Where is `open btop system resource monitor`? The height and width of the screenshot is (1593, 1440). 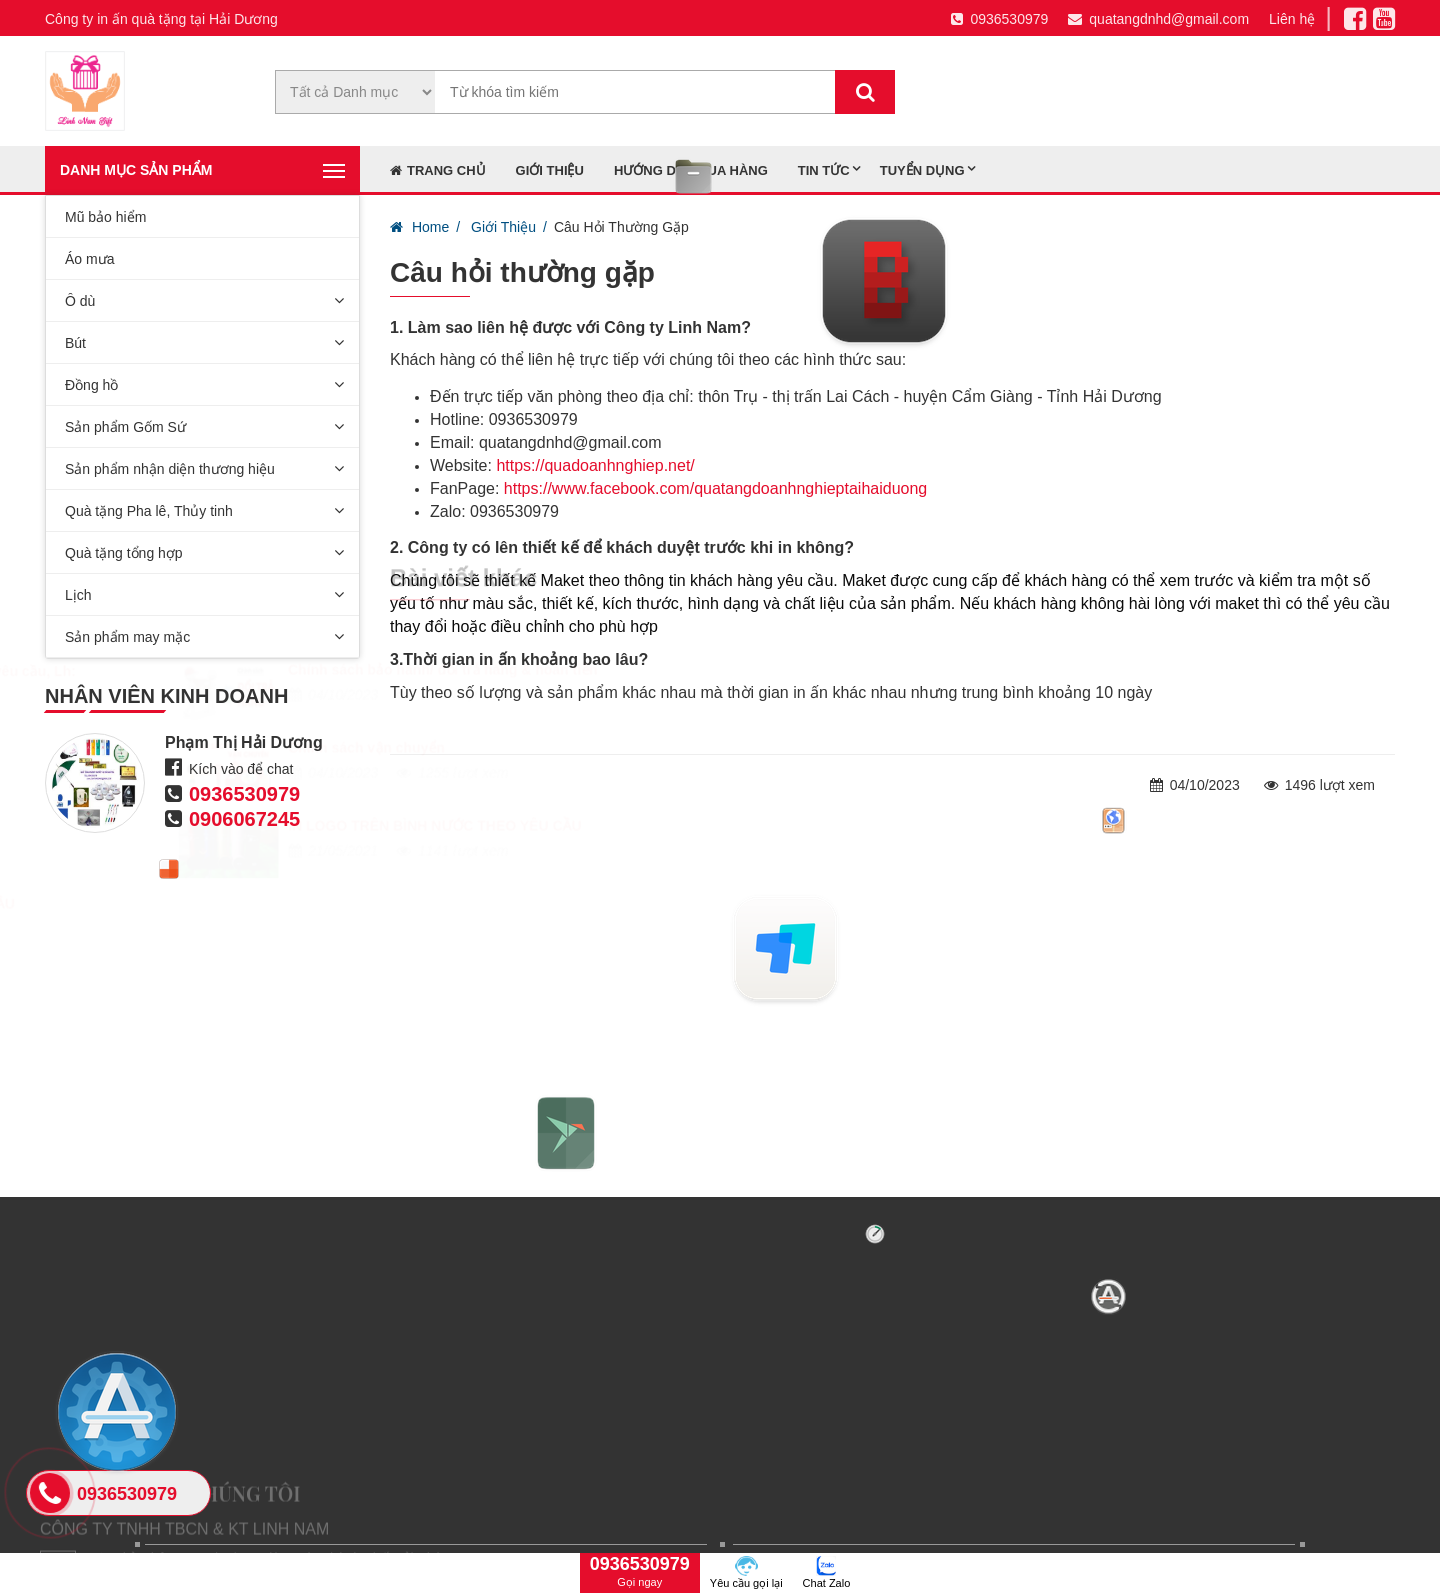 open btop system resource monitor is located at coordinates (884, 281).